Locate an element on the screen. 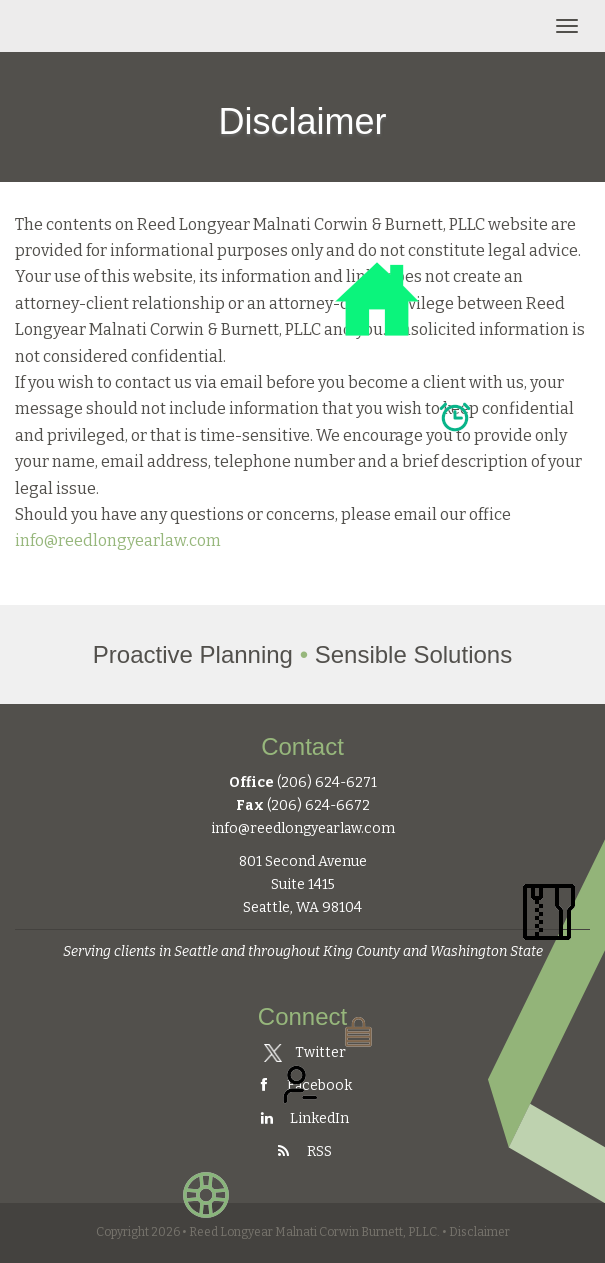 This screenshot has width=605, height=1263. indicates a compressed or zipped file is located at coordinates (547, 912).